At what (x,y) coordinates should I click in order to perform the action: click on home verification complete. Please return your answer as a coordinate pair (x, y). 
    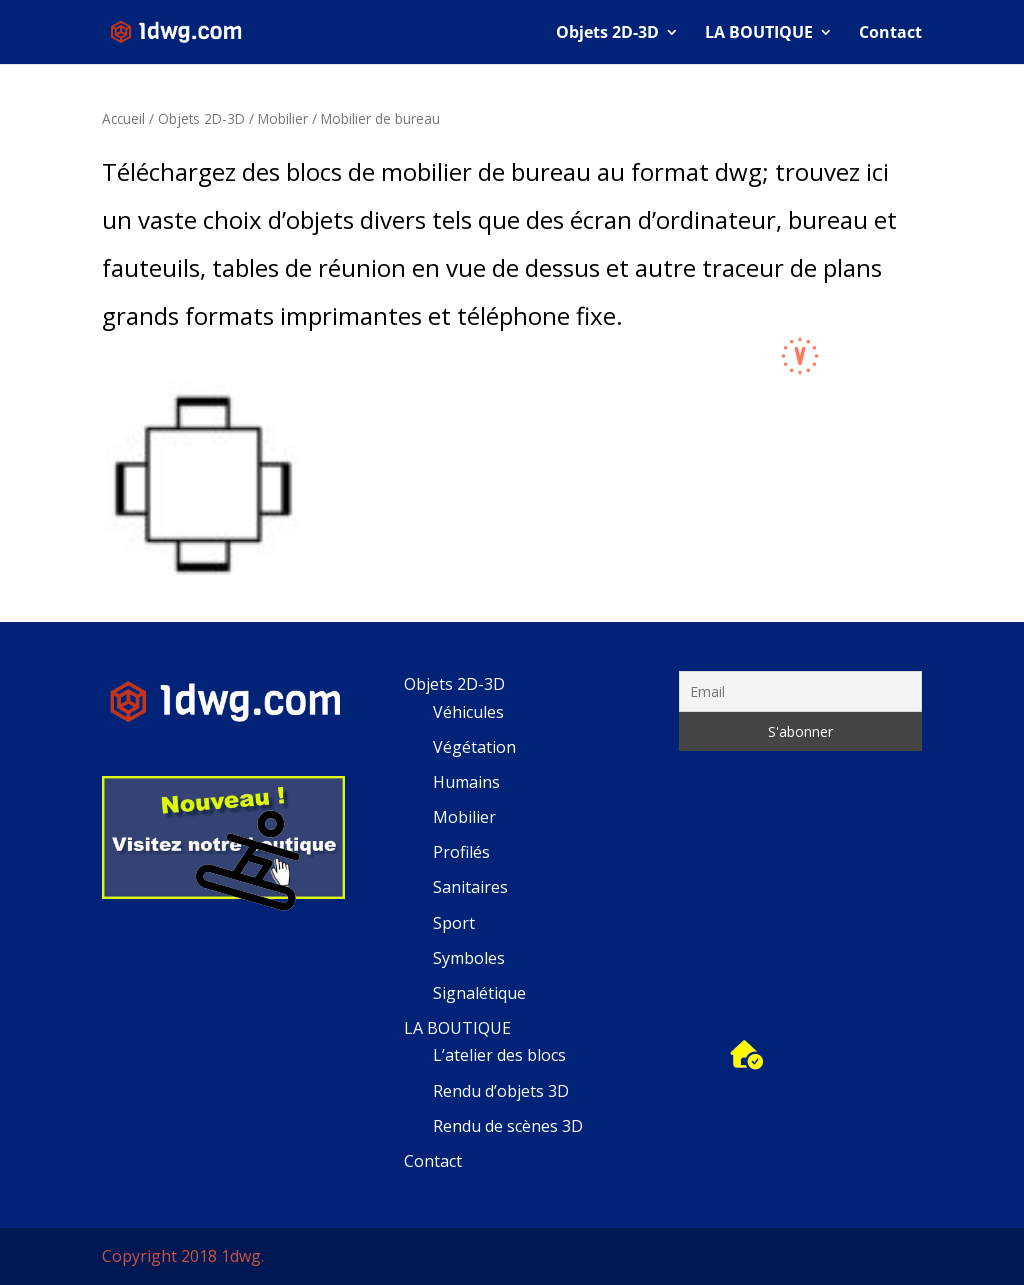
    Looking at the image, I should click on (746, 1054).